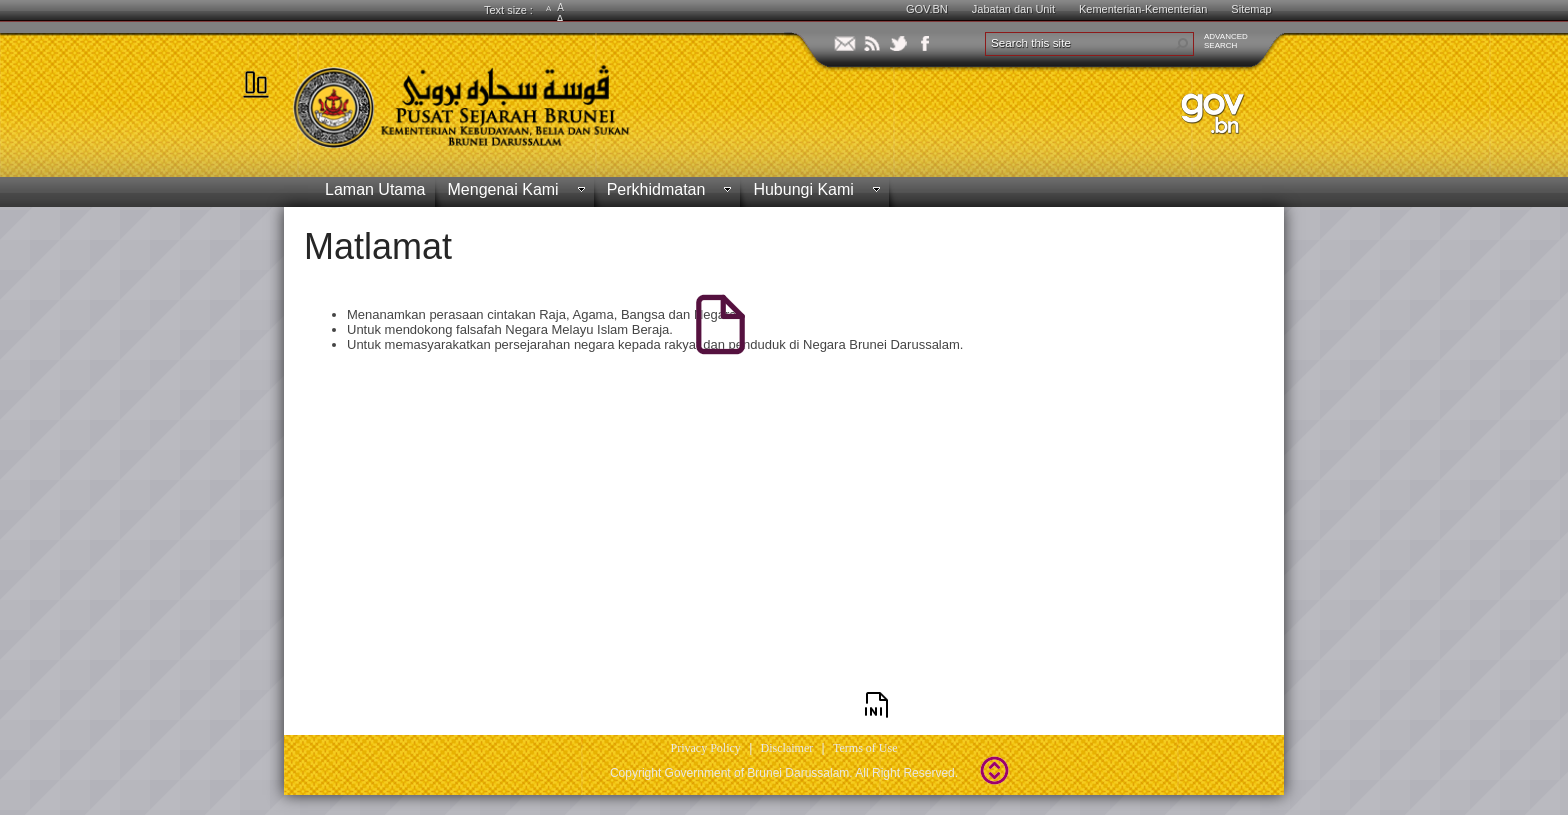 This screenshot has height=815, width=1568. I want to click on view or open a file, so click(720, 324).